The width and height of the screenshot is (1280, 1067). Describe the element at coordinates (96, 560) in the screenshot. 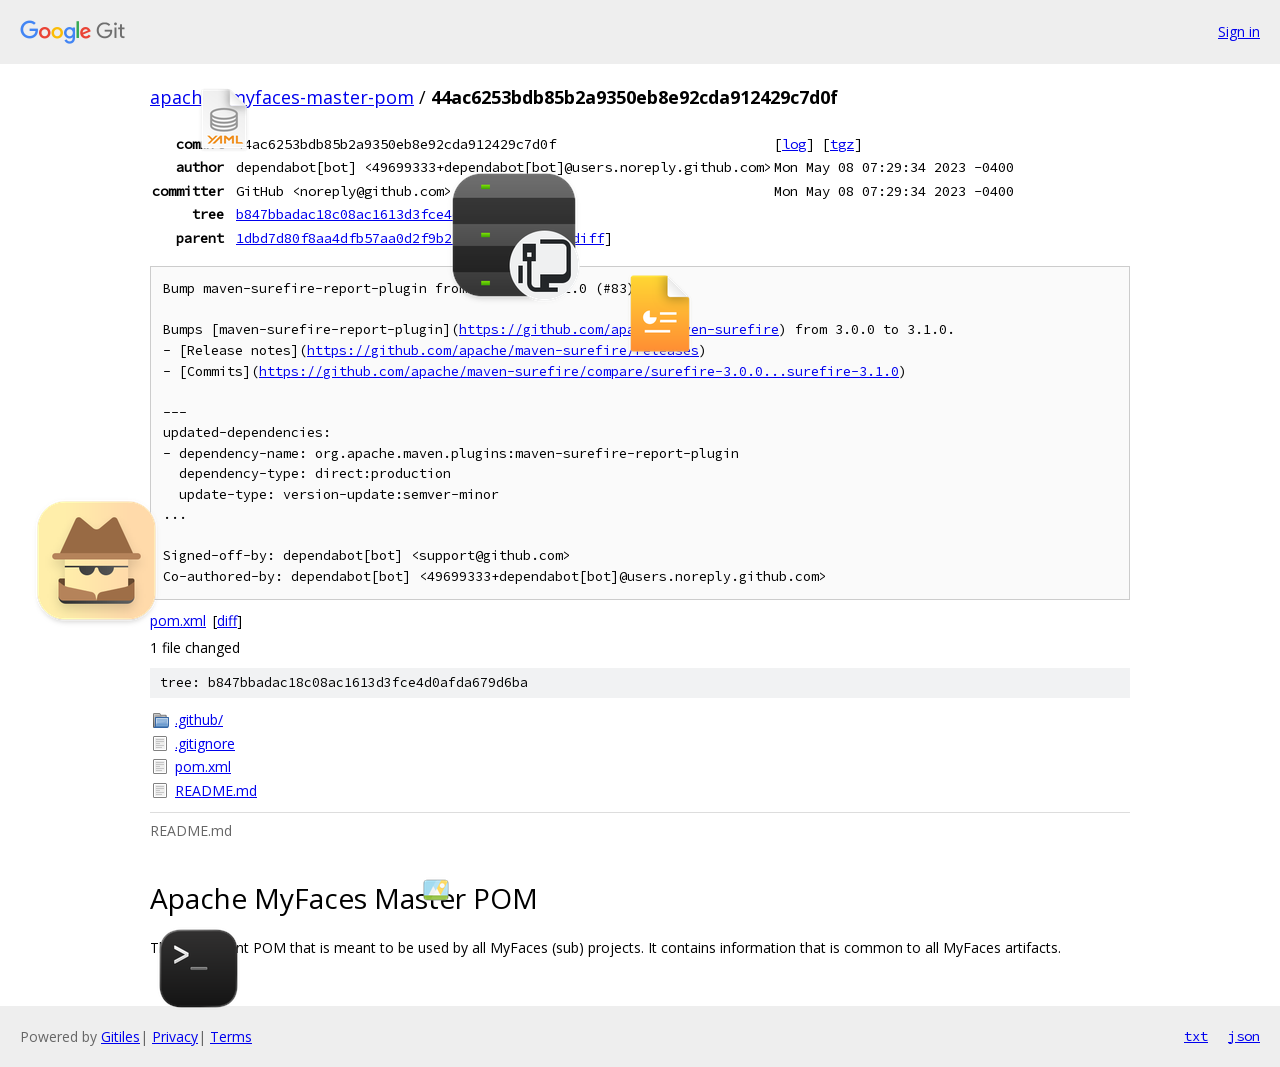

I see `open d-spy application for debugging d-bus` at that location.